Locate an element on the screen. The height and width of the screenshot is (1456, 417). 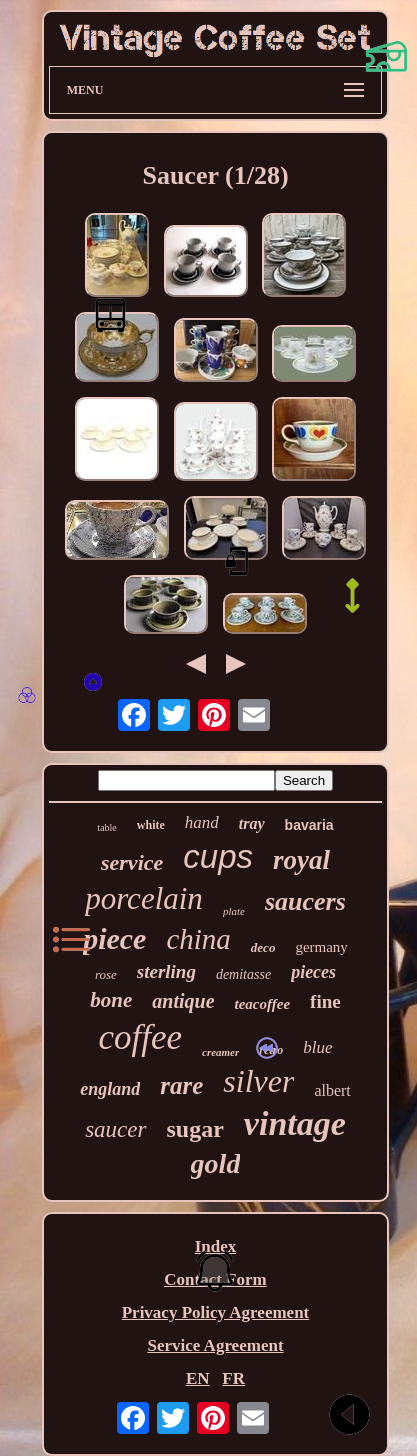
go back to the previous screen is located at coordinates (349, 1414).